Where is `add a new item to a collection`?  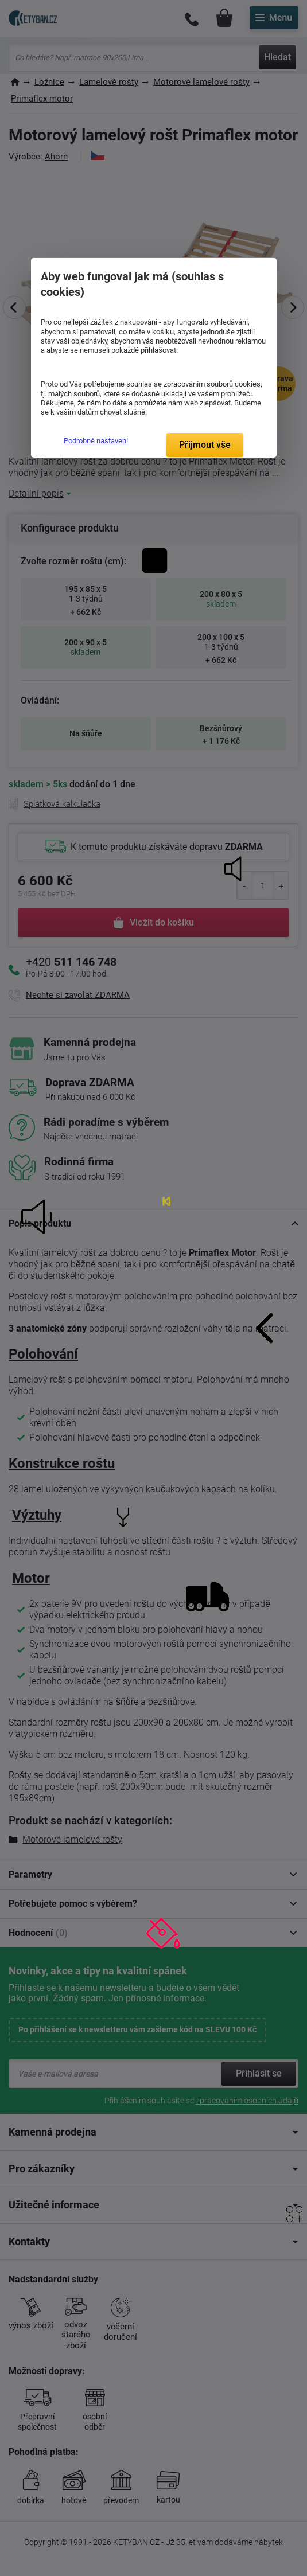 add a new item to a collection is located at coordinates (294, 2214).